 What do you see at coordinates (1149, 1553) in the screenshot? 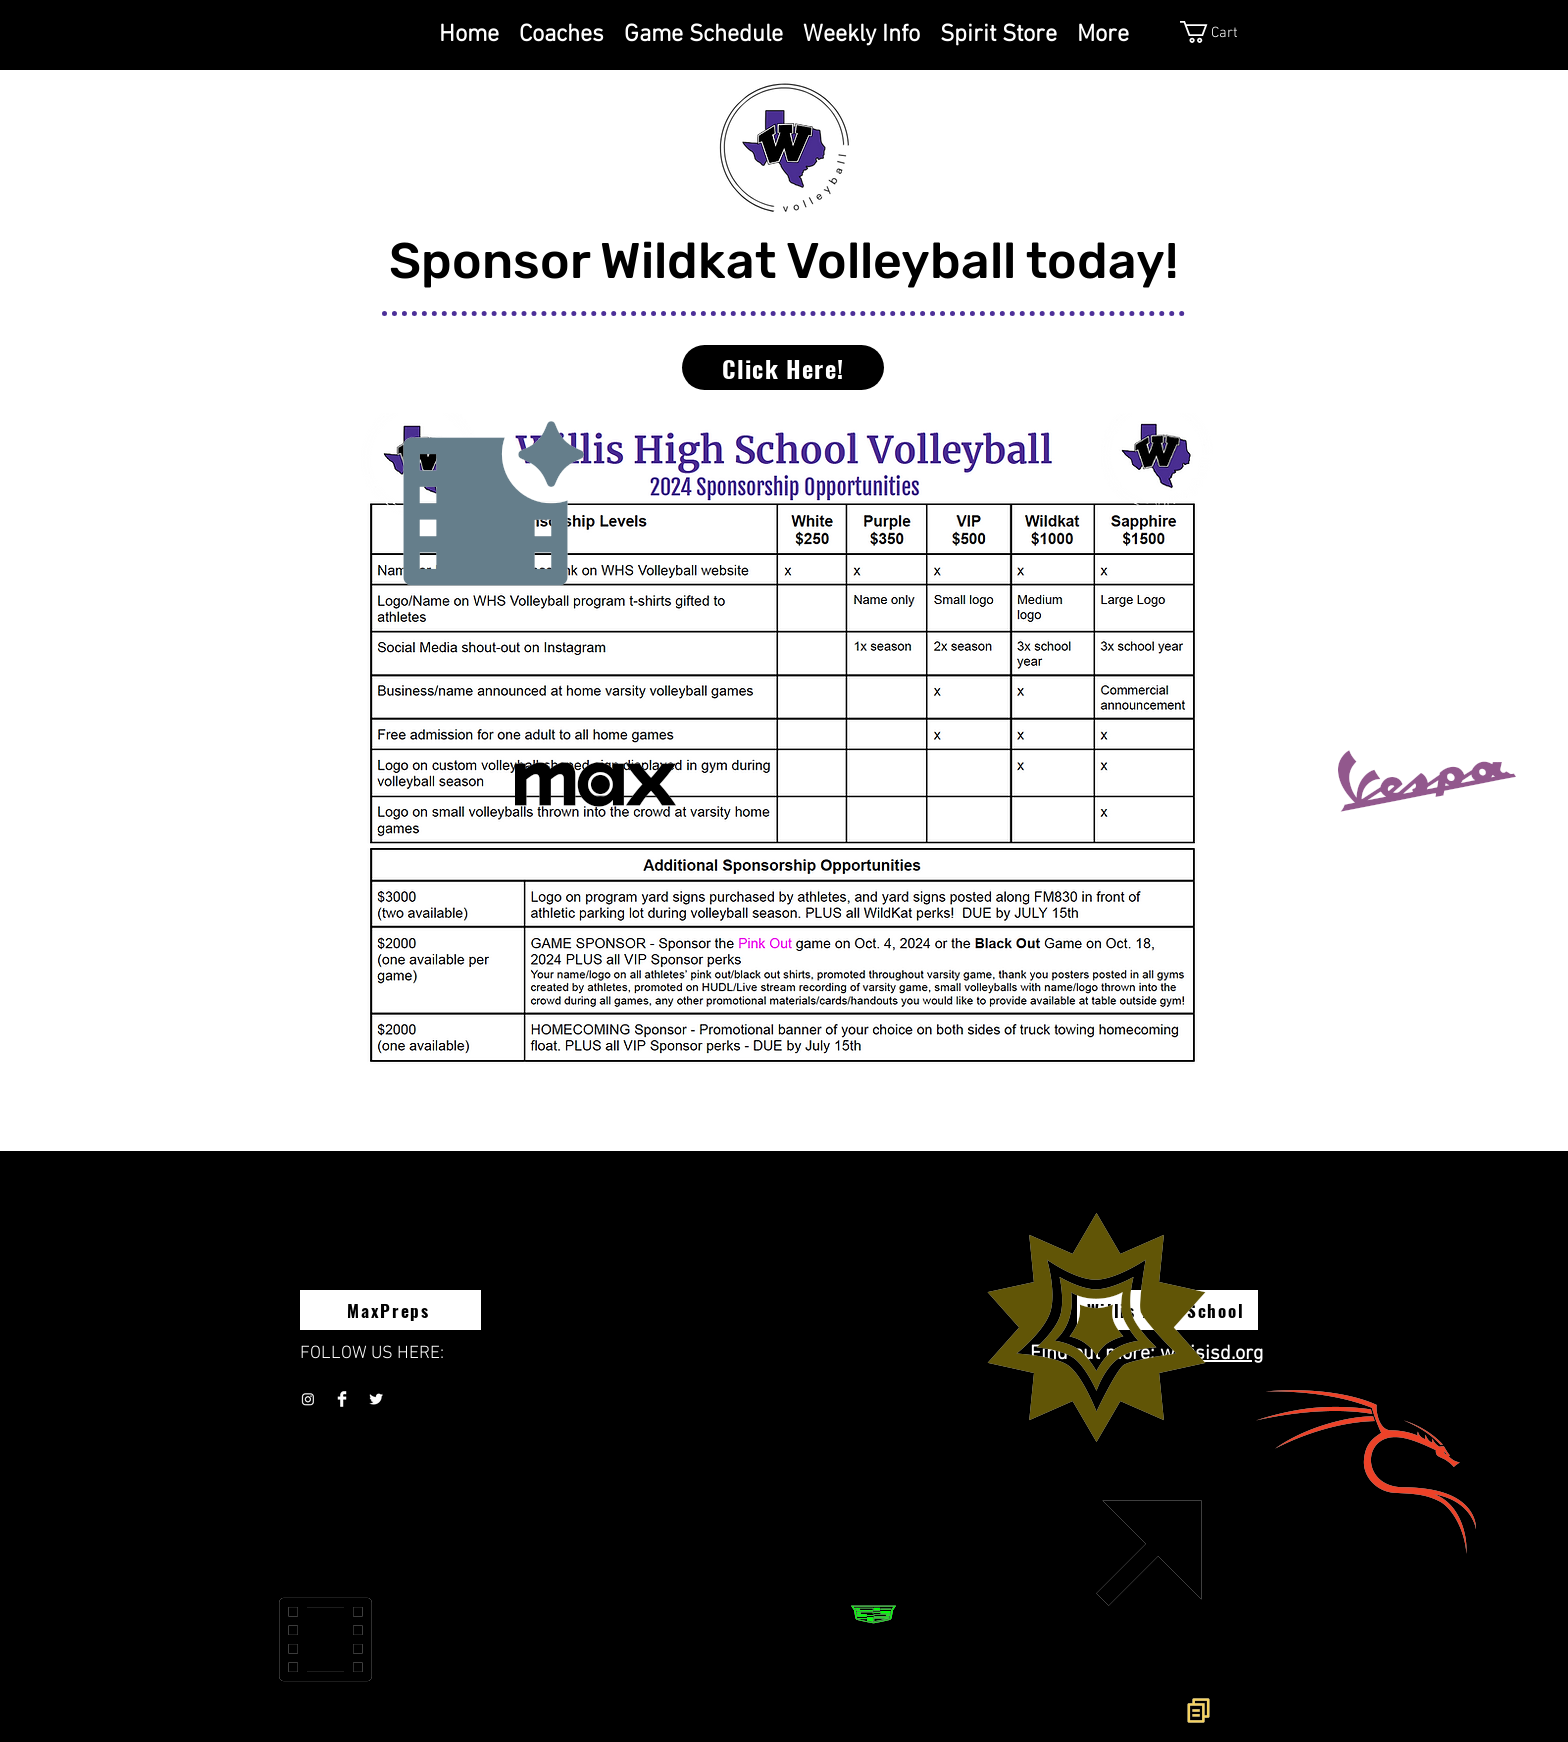
I see `open link in new tab or window` at bounding box center [1149, 1553].